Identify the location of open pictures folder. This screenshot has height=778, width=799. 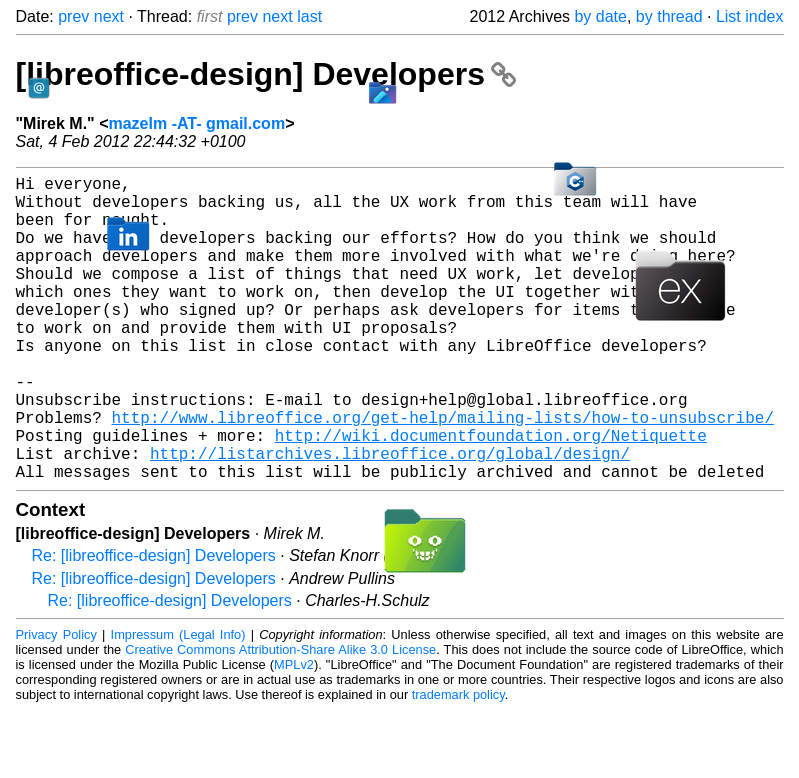
(382, 93).